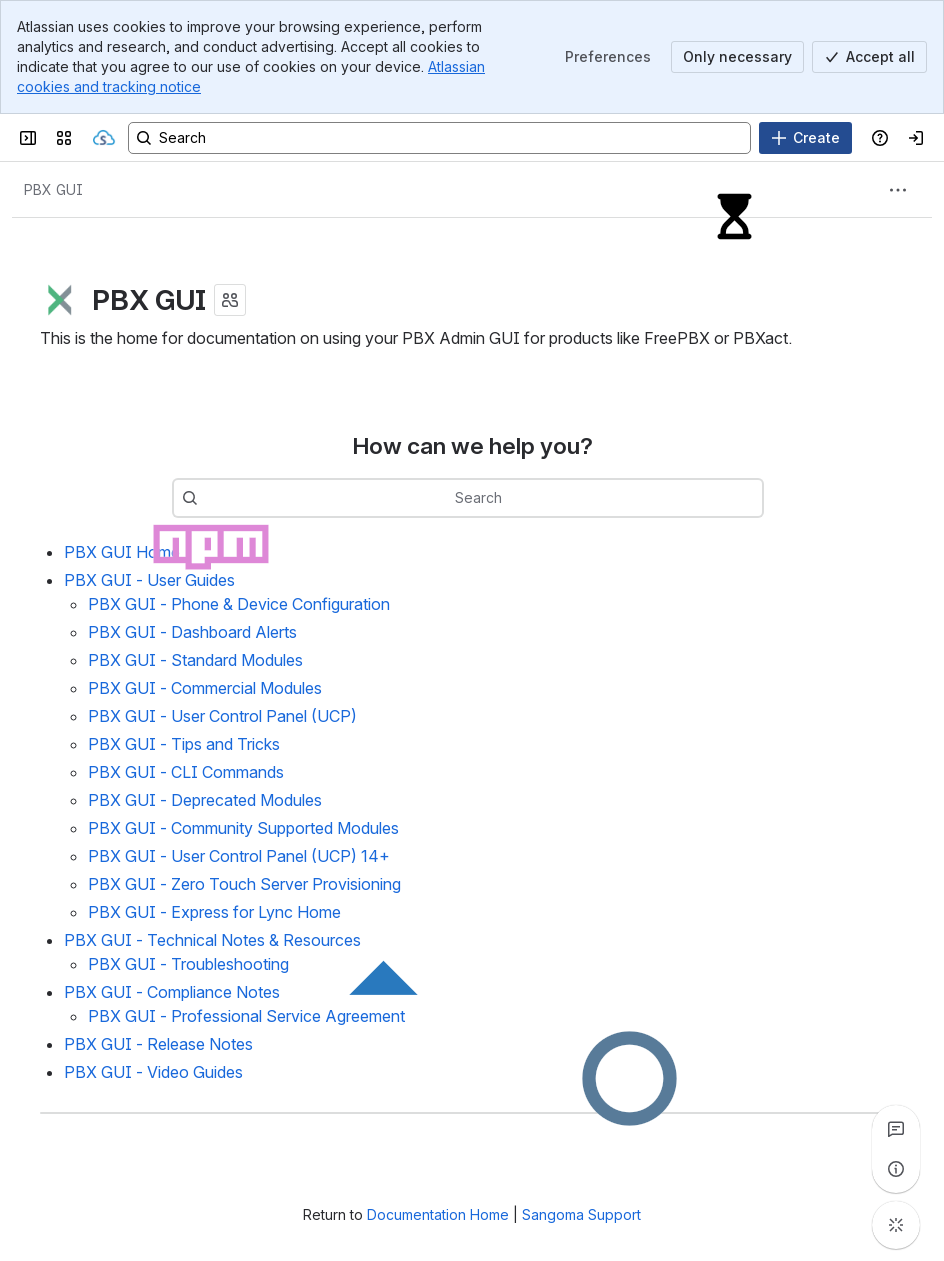 This screenshot has height=1261, width=944. I want to click on indicates a process has just started or is beginning, so click(734, 216).